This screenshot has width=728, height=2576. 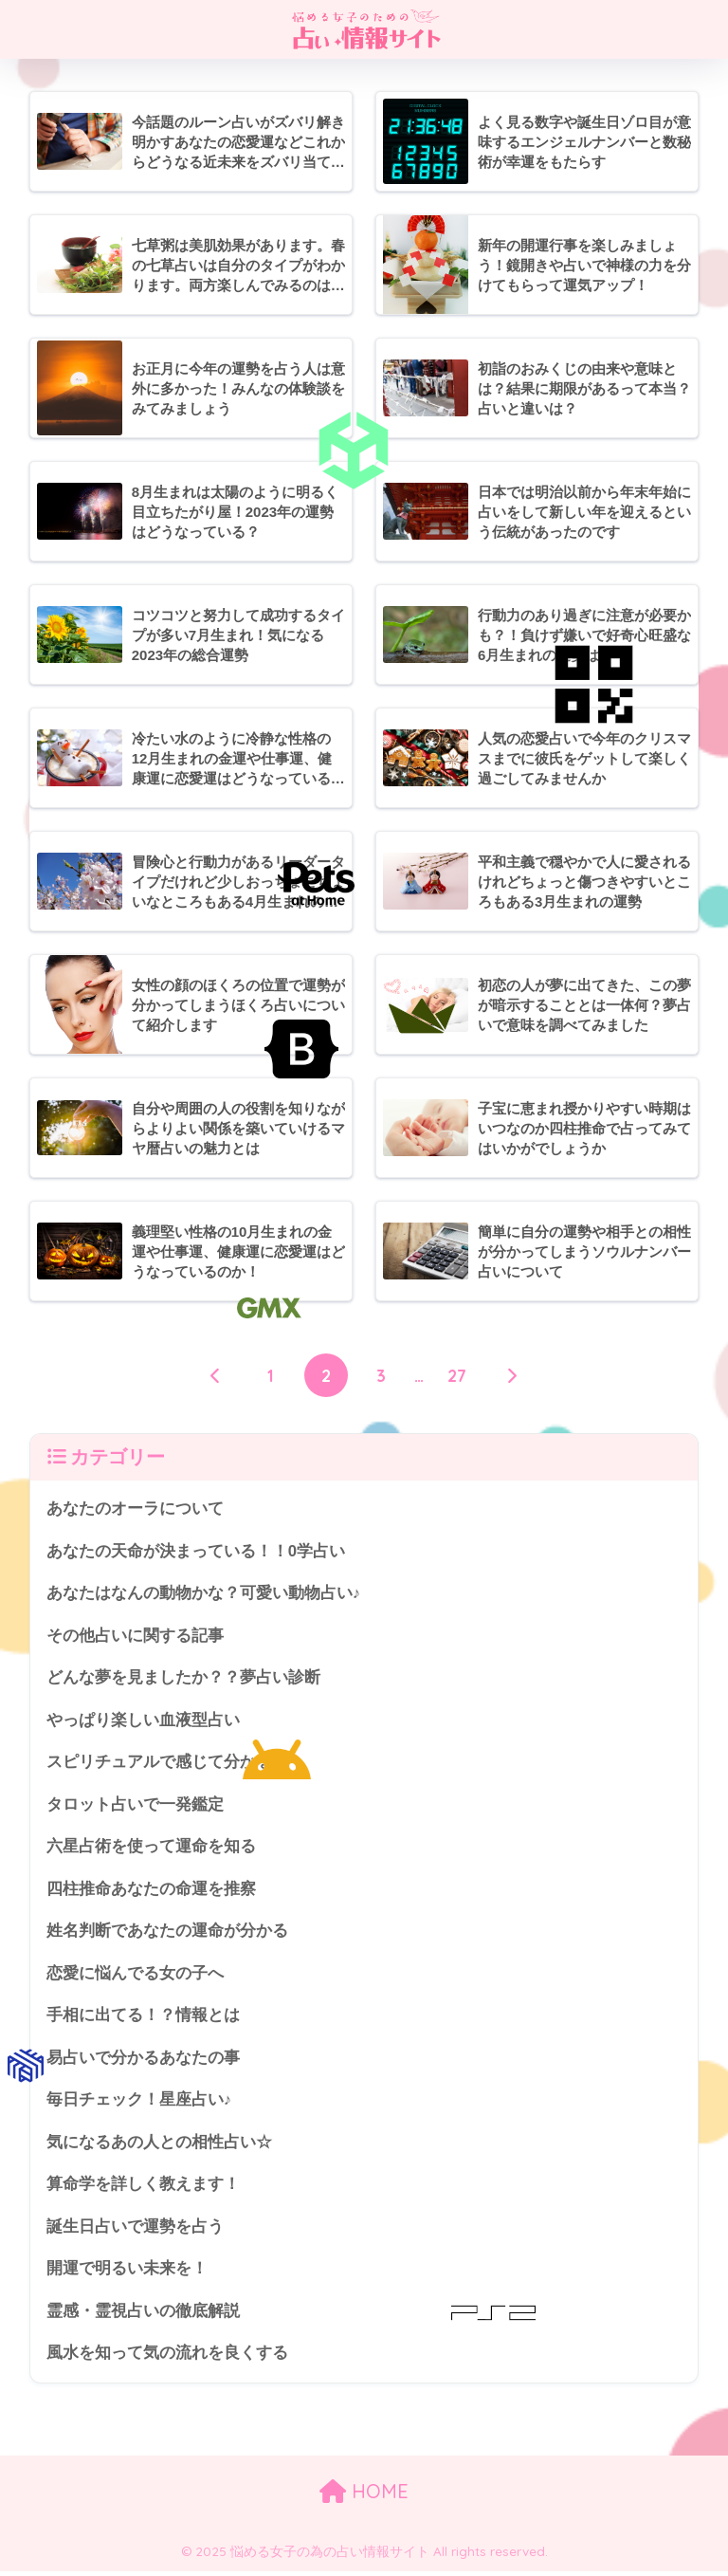 I want to click on android operating system logo, so click(x=277, y=1759).